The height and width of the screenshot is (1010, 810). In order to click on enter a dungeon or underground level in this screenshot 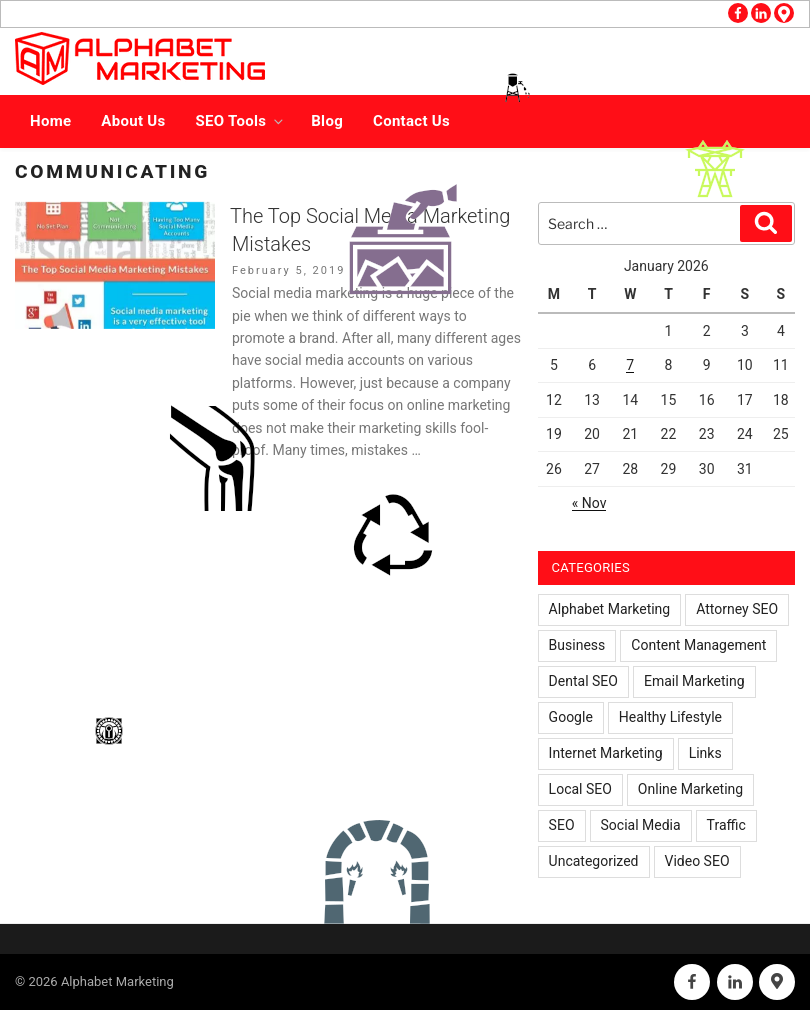, I will do `click(377, 872)`.